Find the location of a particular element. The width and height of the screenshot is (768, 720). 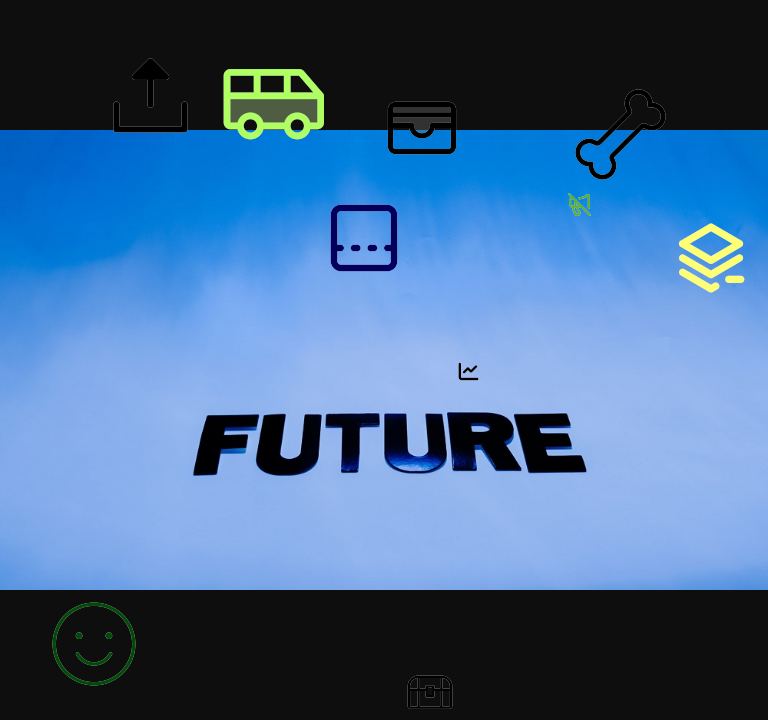

access your rewards or collectibles is located at coordinates (430, 693).